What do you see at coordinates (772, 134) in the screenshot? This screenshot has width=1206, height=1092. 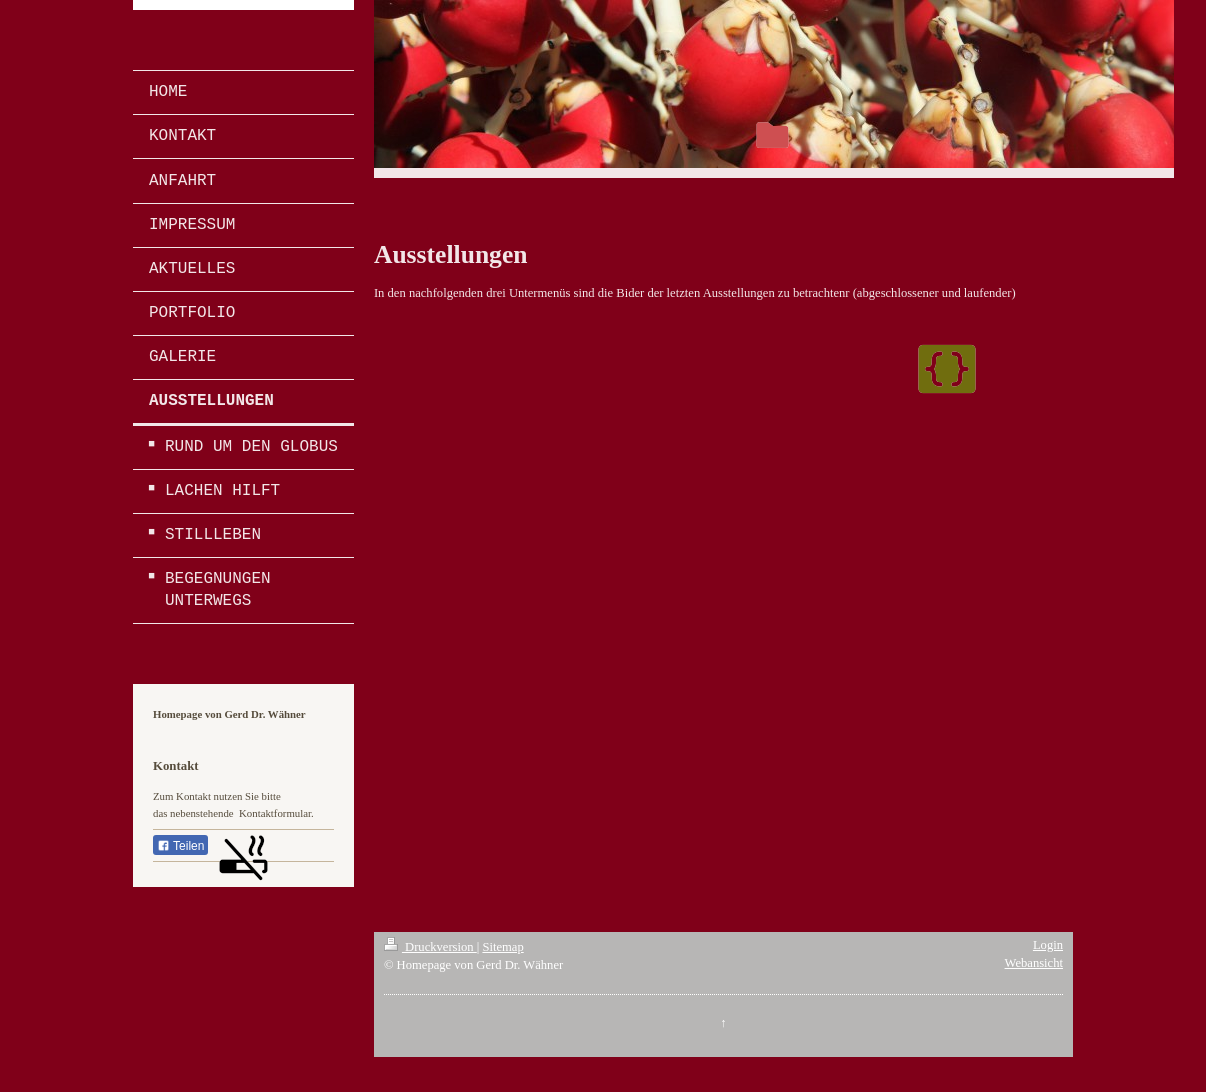 I see `open a folder to view its contents` at bounding box center [772, 134].